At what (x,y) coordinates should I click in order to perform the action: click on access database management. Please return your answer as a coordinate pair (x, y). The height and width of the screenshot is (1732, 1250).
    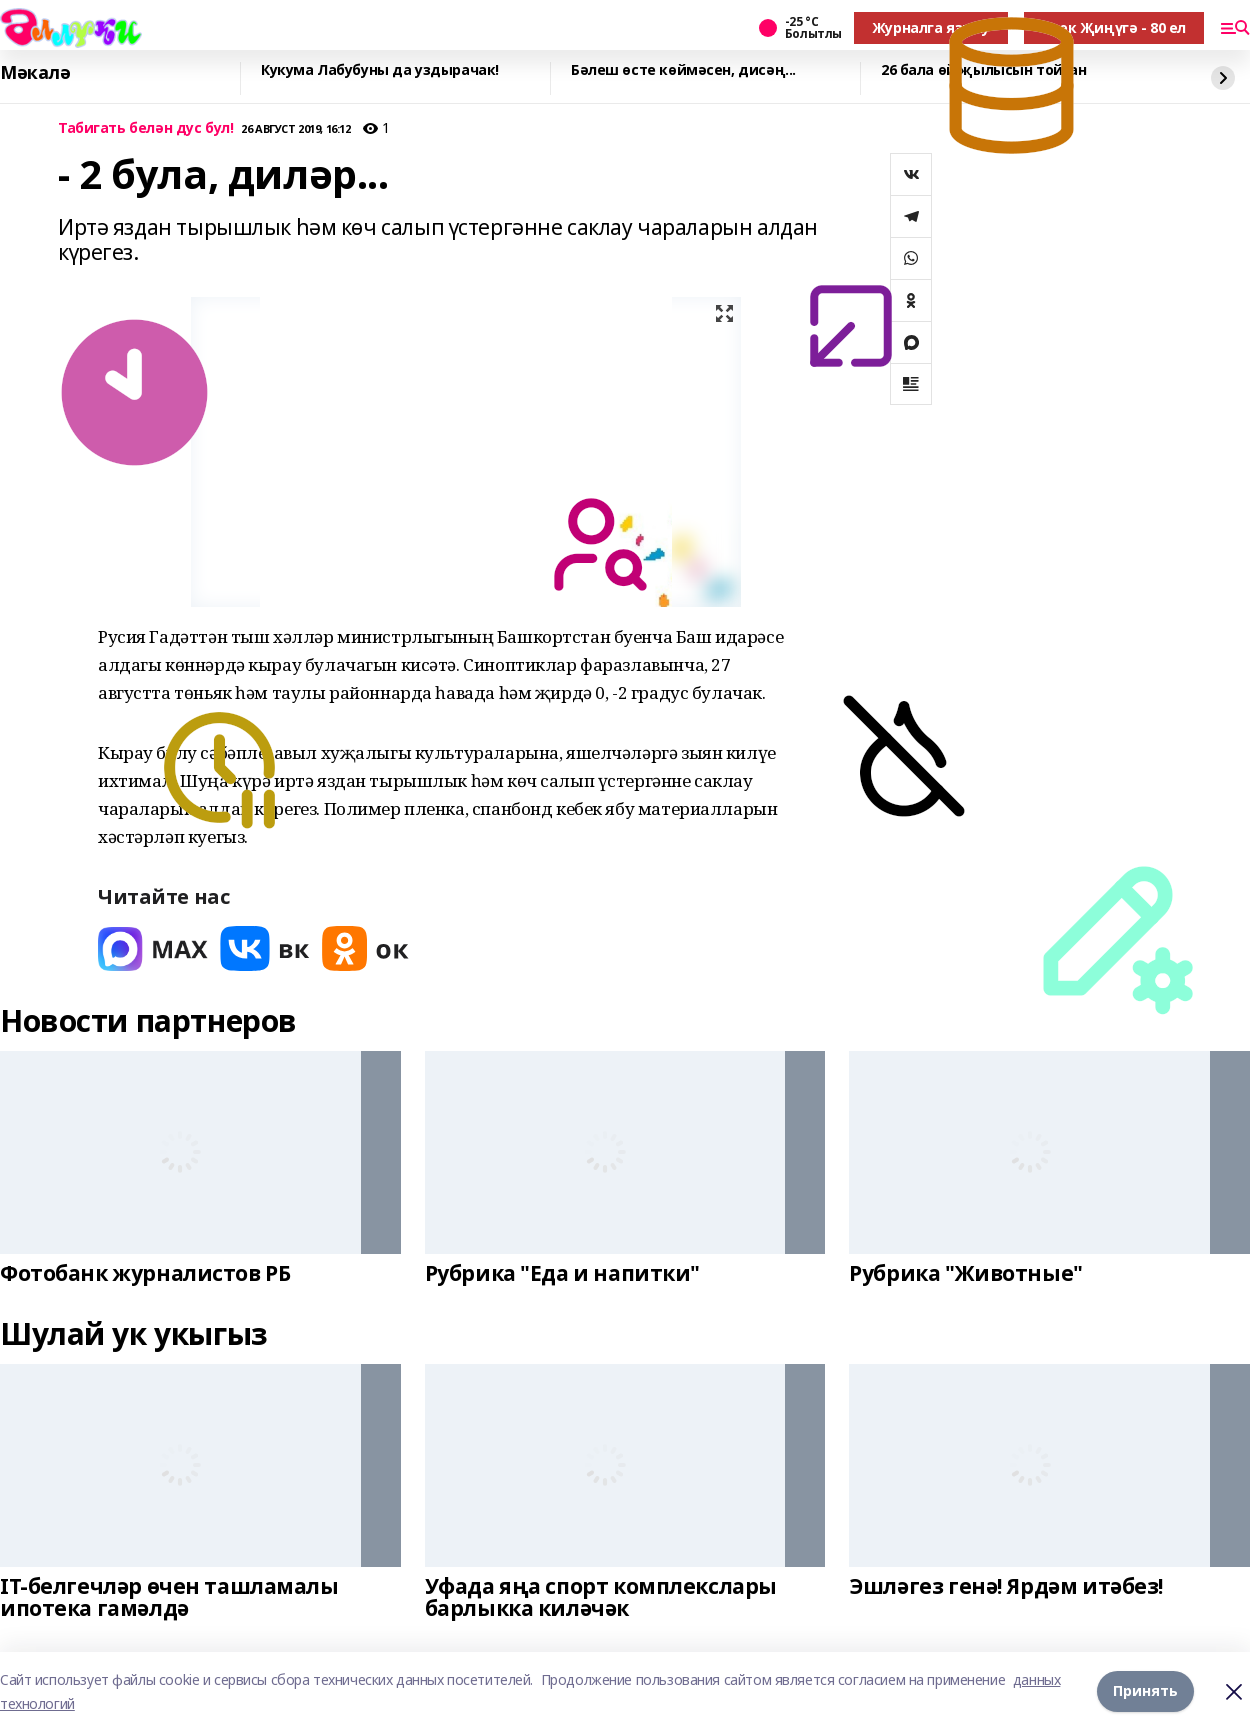
    Looking at the image, I should click on (1011, 85).